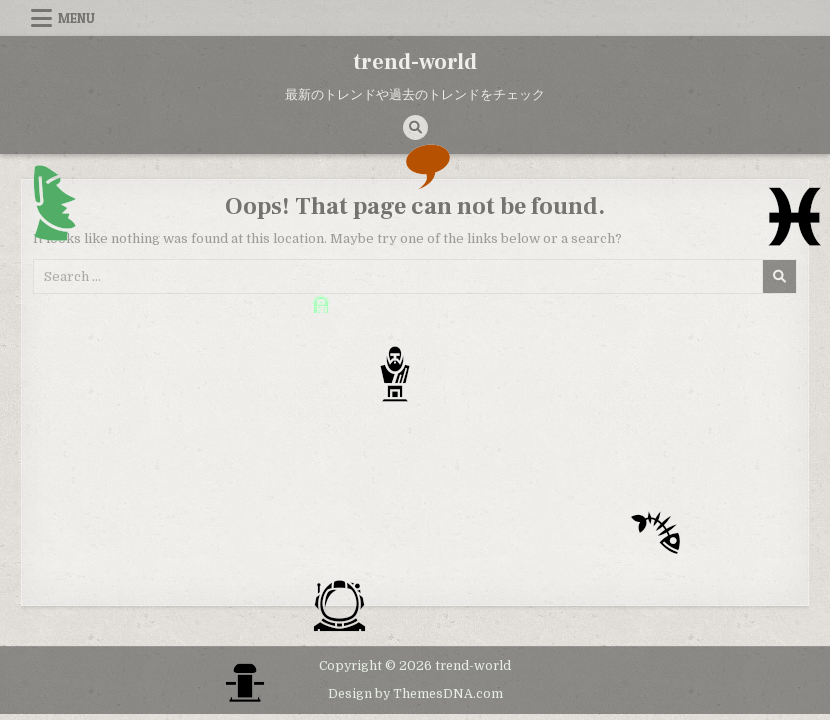  Describe the element at coordinates (339, 605) in the screenshot. I see `access space or astronaut-themed content` at that location.